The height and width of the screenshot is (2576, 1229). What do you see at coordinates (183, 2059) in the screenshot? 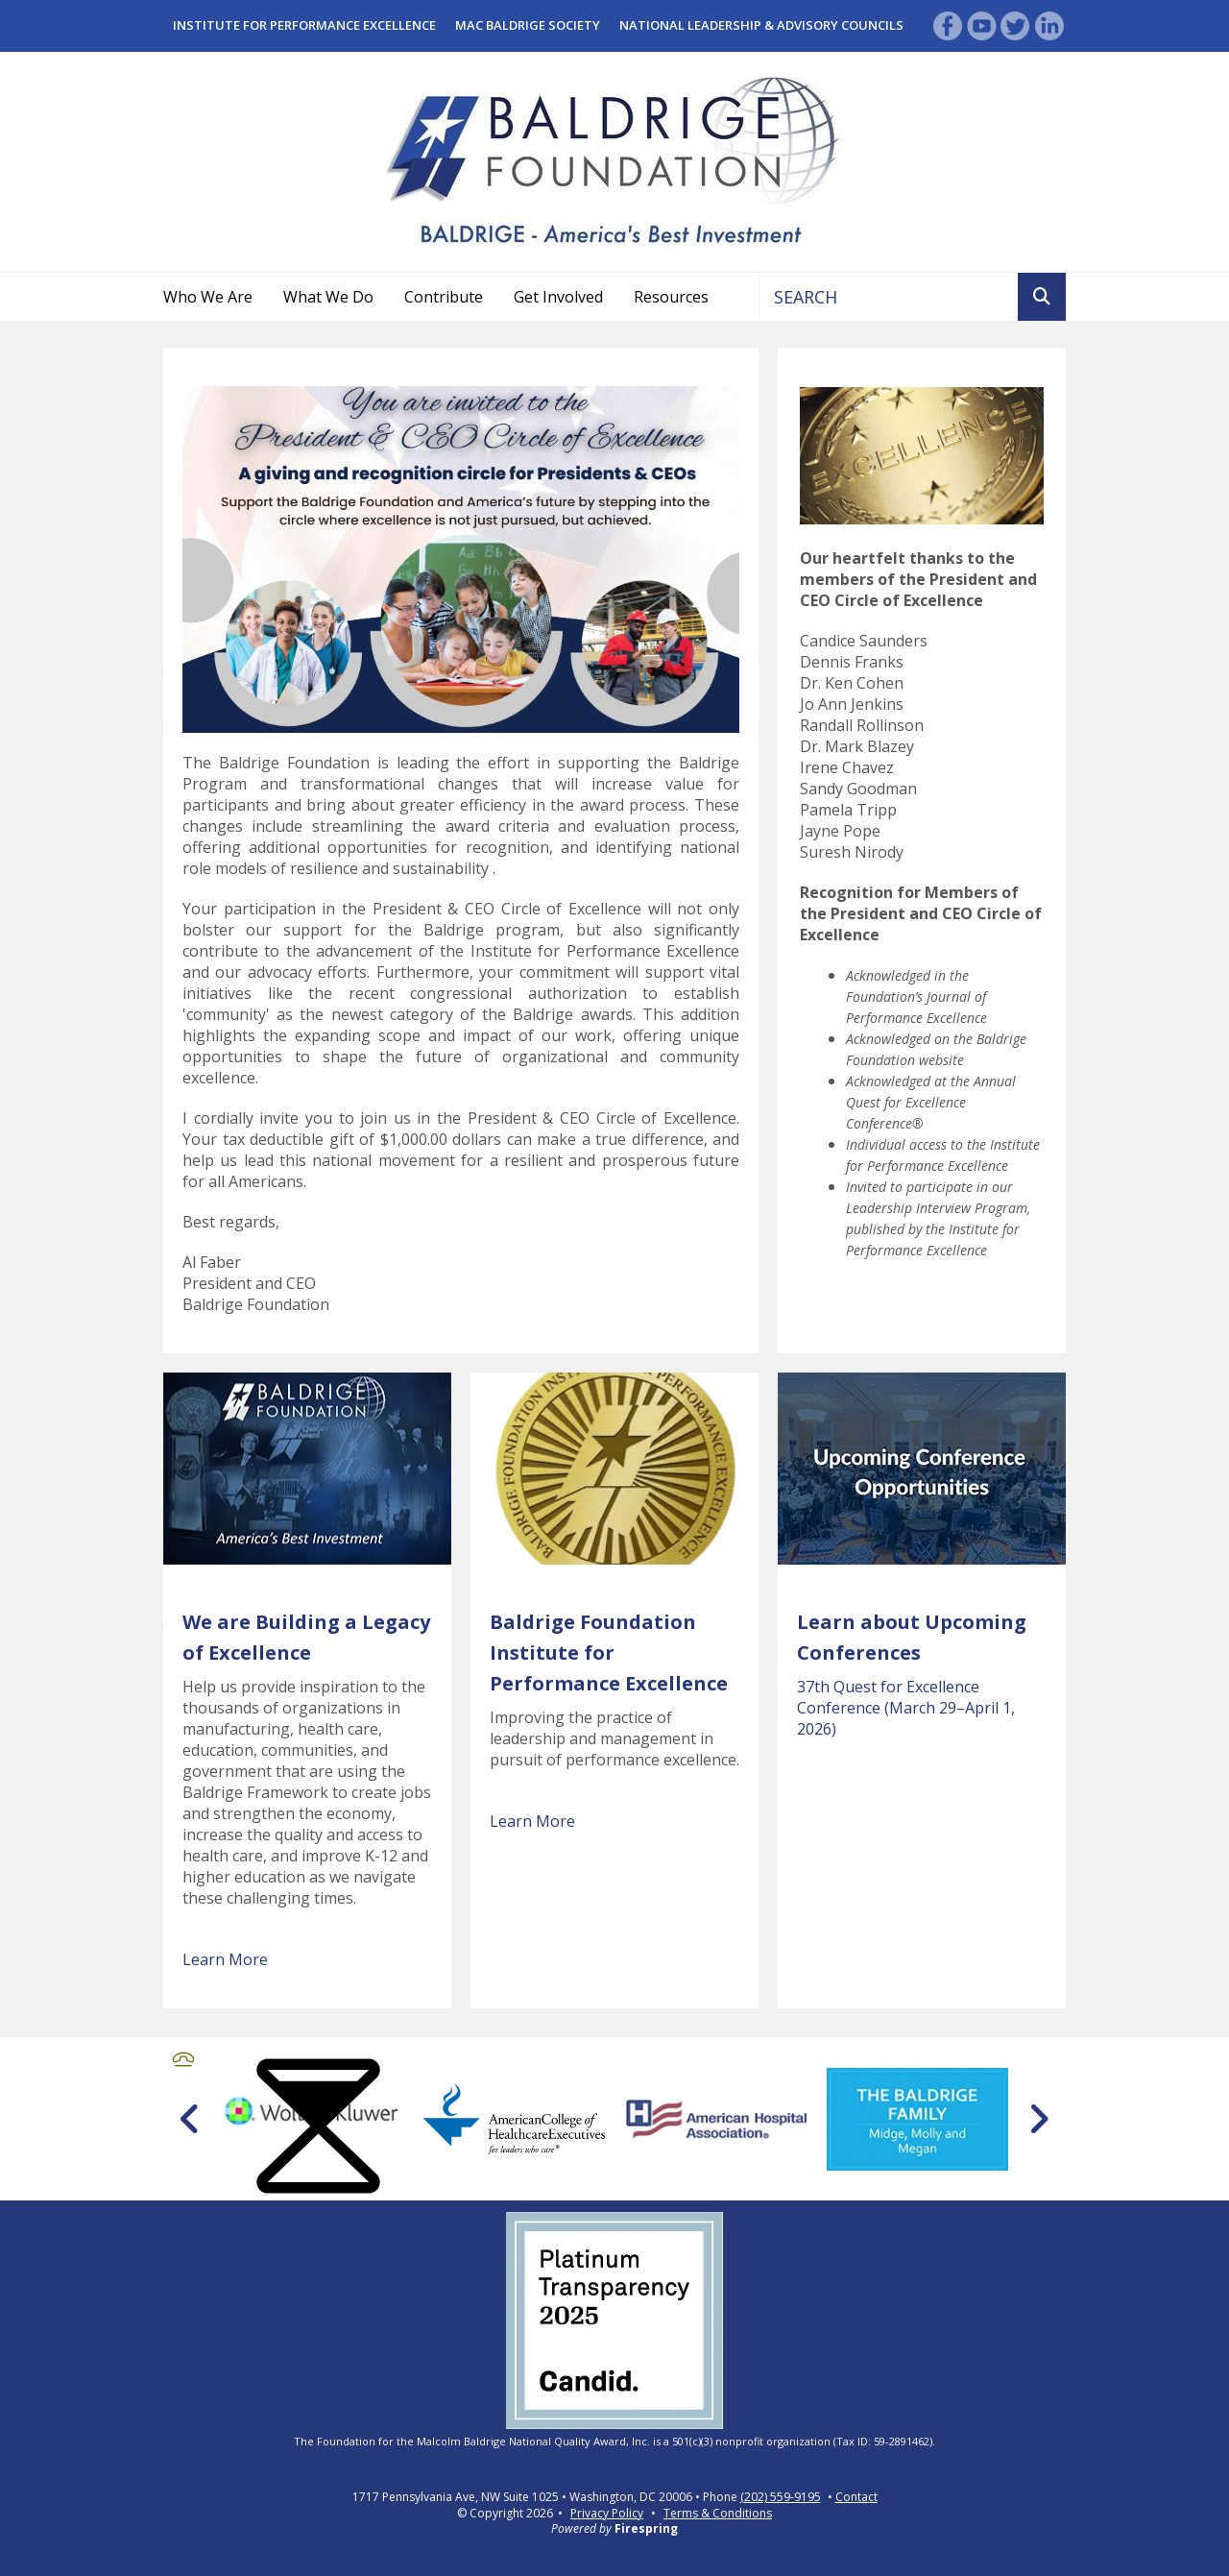
I see `end the current phone call` at bounding box center [183, 2059].